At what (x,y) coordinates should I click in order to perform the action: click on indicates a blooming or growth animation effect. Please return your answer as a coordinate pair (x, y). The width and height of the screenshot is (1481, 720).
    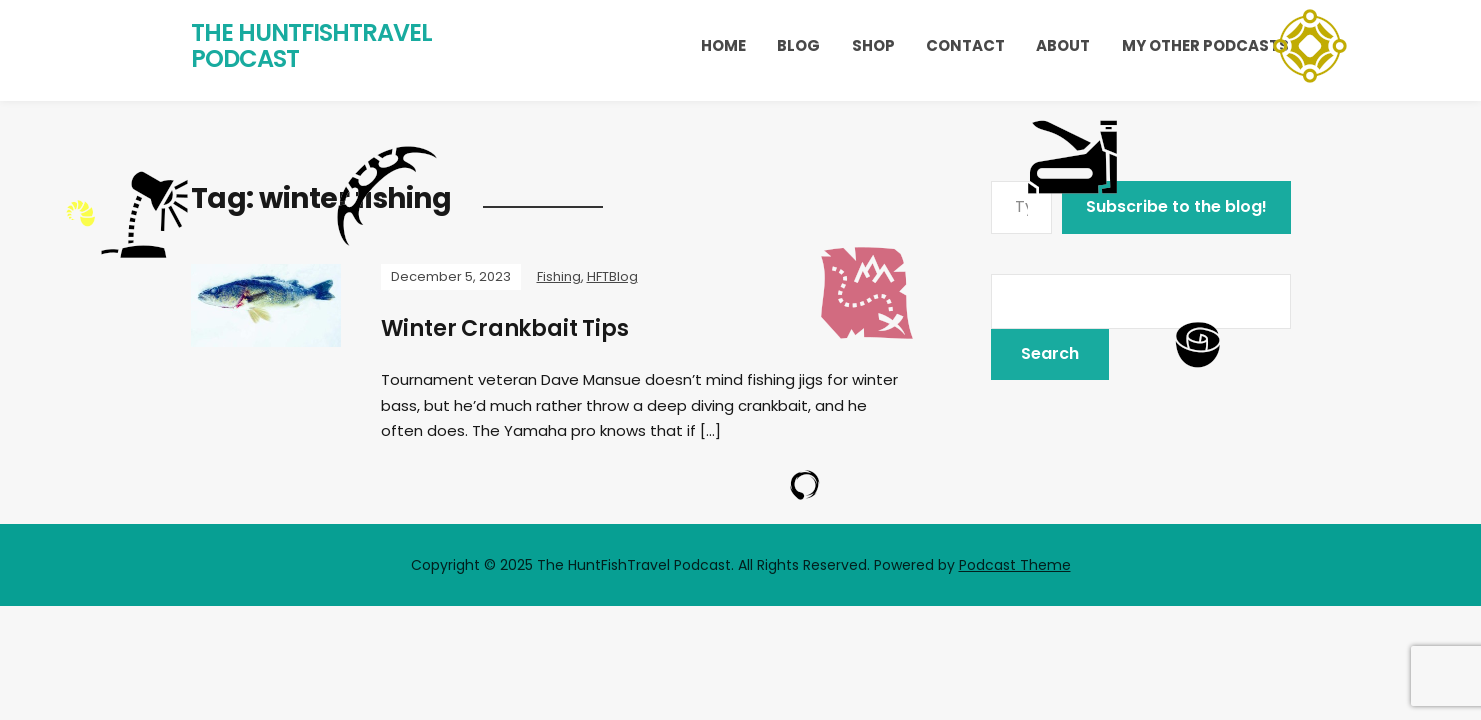
    Looking at the image, I should click on (1197, 344).